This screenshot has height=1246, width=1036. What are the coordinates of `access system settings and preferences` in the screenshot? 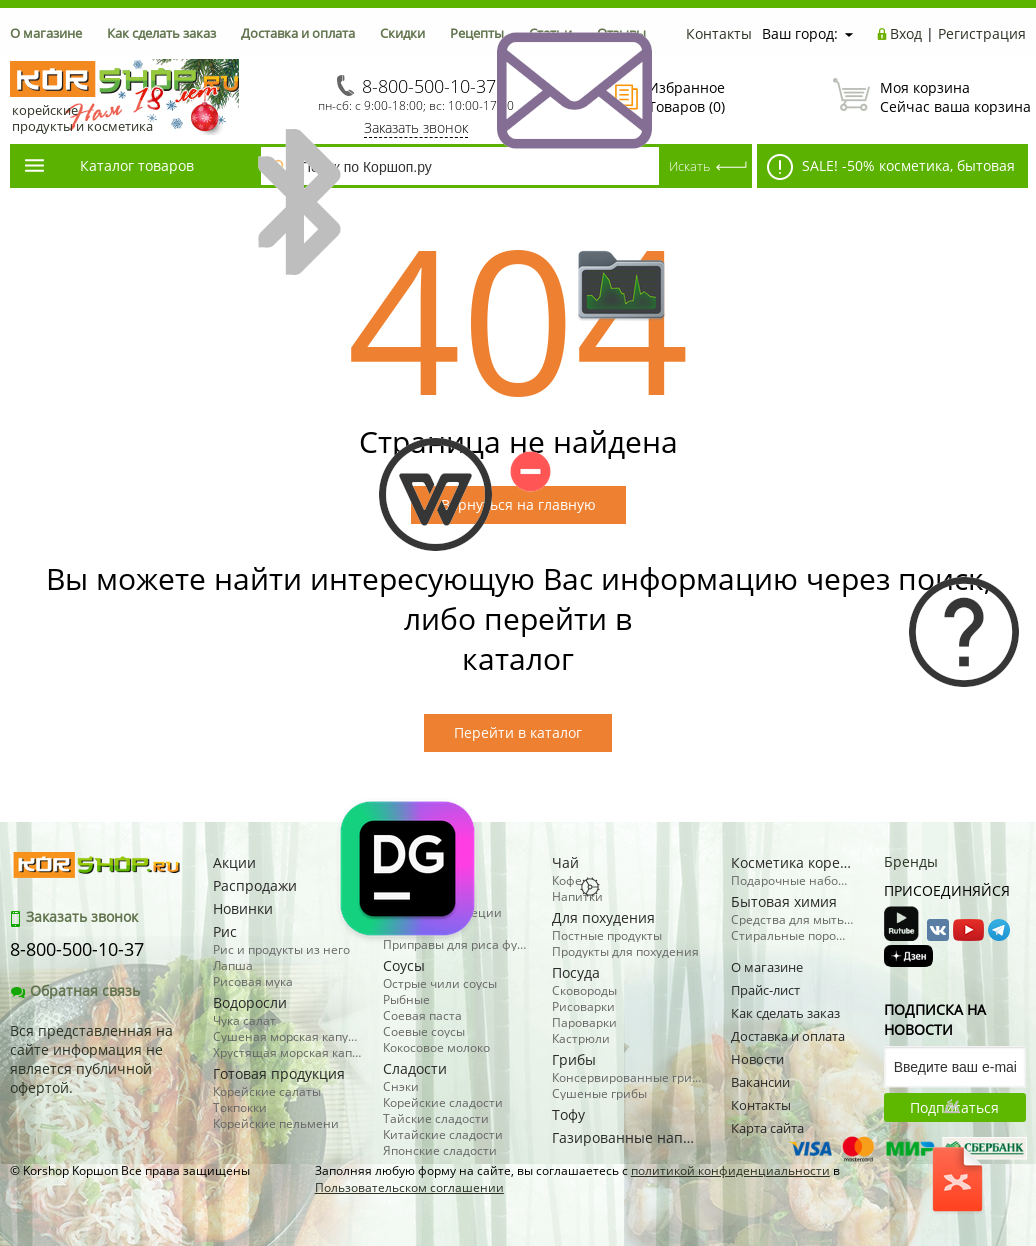 It's located at (590, 887).